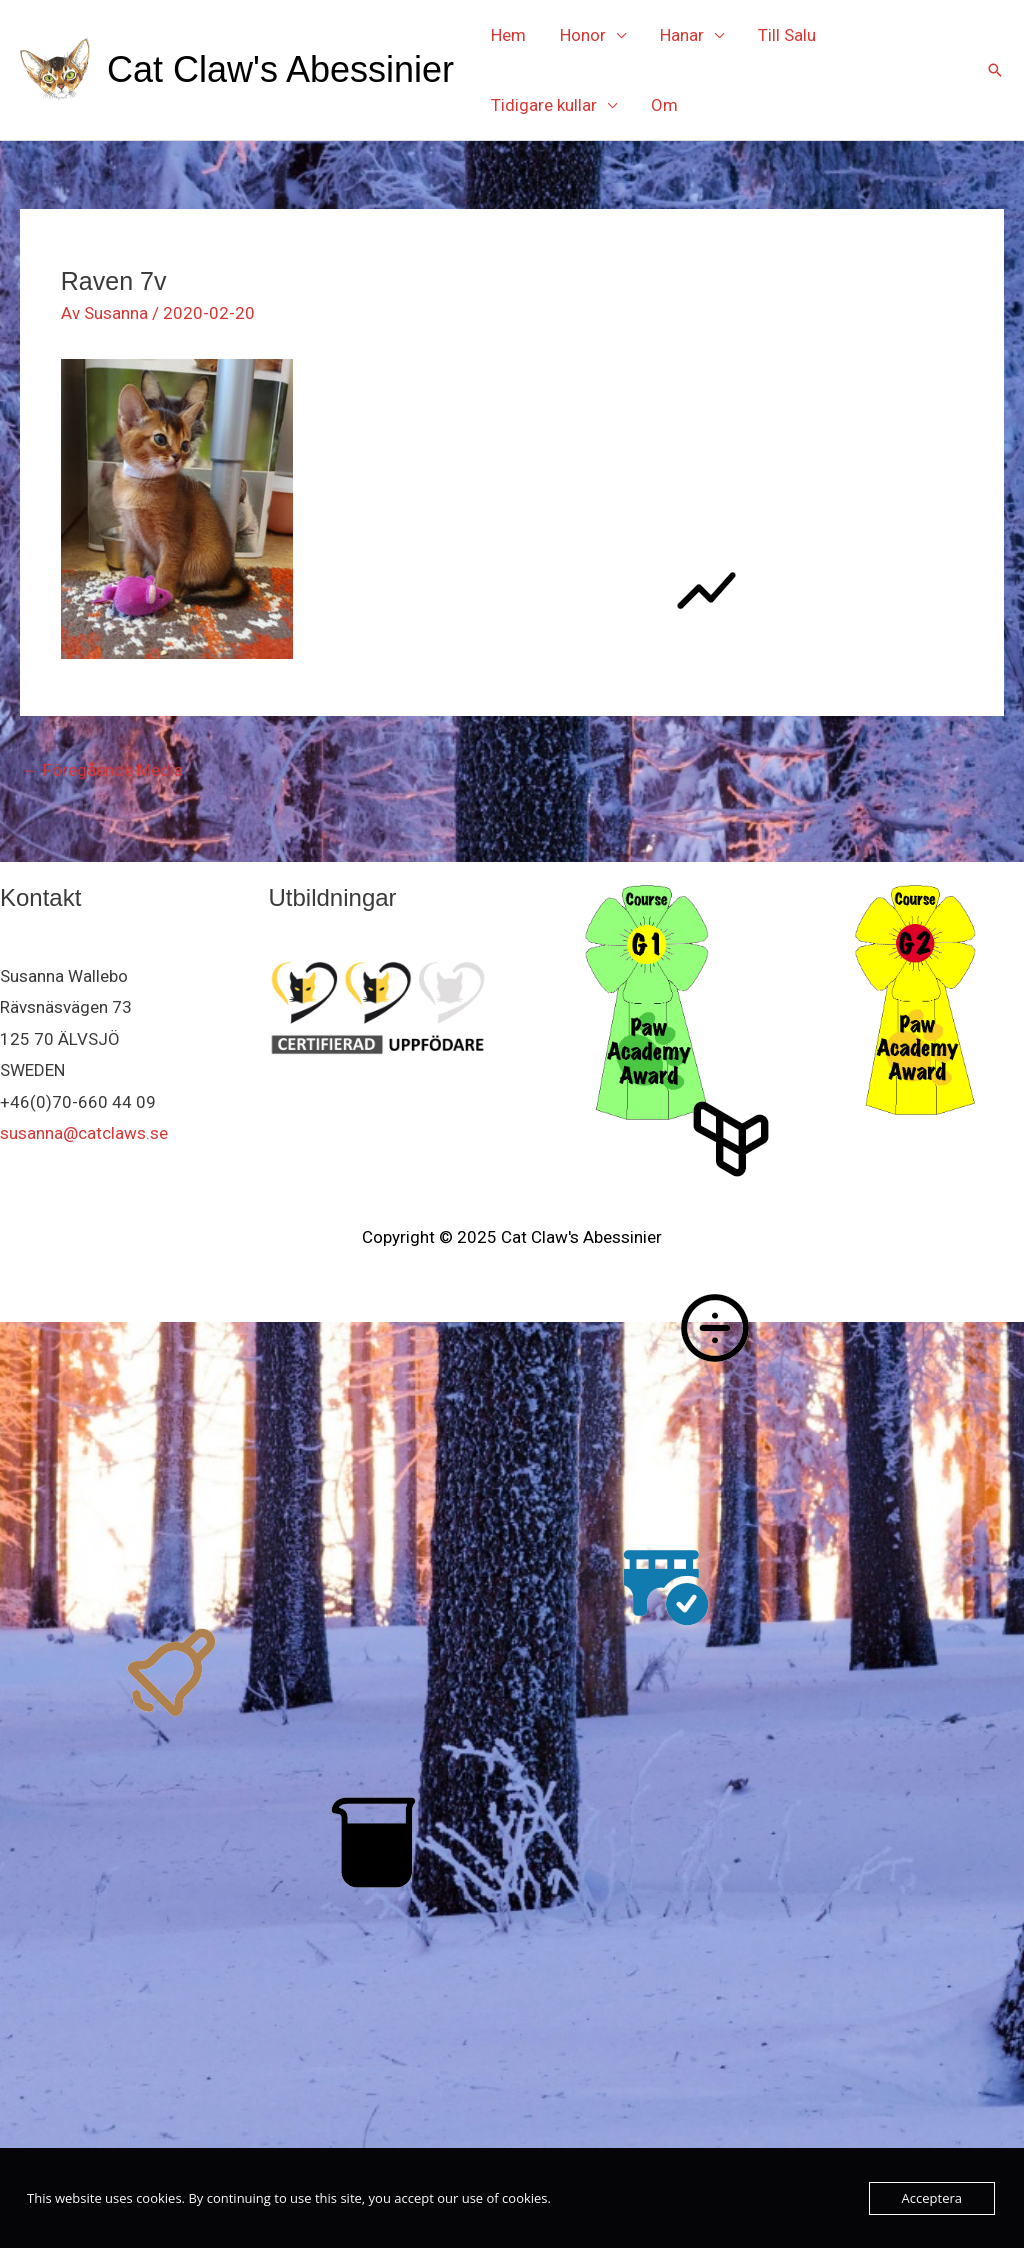 The height and width of the screenshot is (2248, 1024). What do you see at coordinates (171, 1672) in the screenshot?
I see `view school notifications or alerts` at bounding box center [171, 1672].